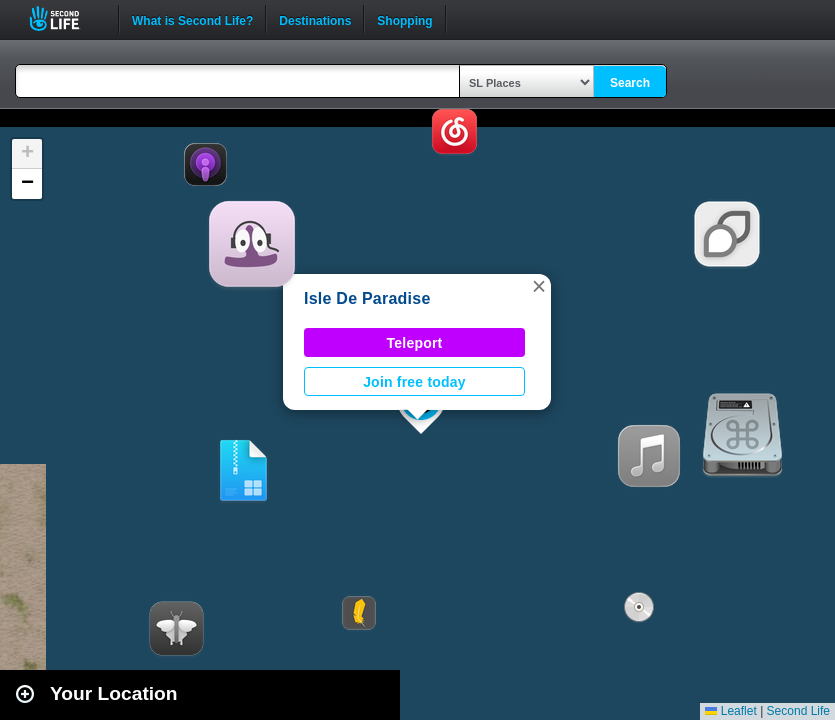 This screenshot has width=835, height=720. What do you see at coordinates (639, 607) in the screenshot?
I see `indicates a DVD-R disc drive or media` at bounding box center [639, 607].